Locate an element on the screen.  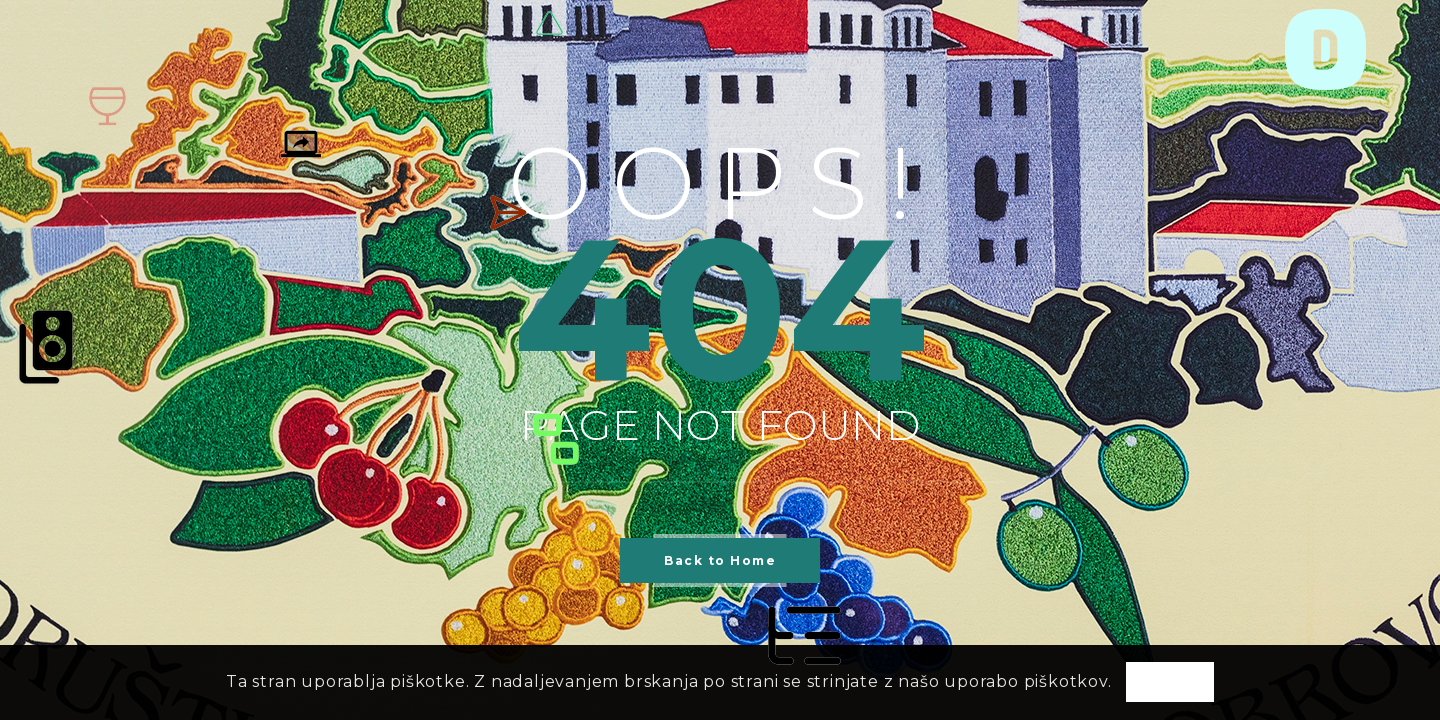
view hierarchical list or nested items is located at coordinates (804, 635).